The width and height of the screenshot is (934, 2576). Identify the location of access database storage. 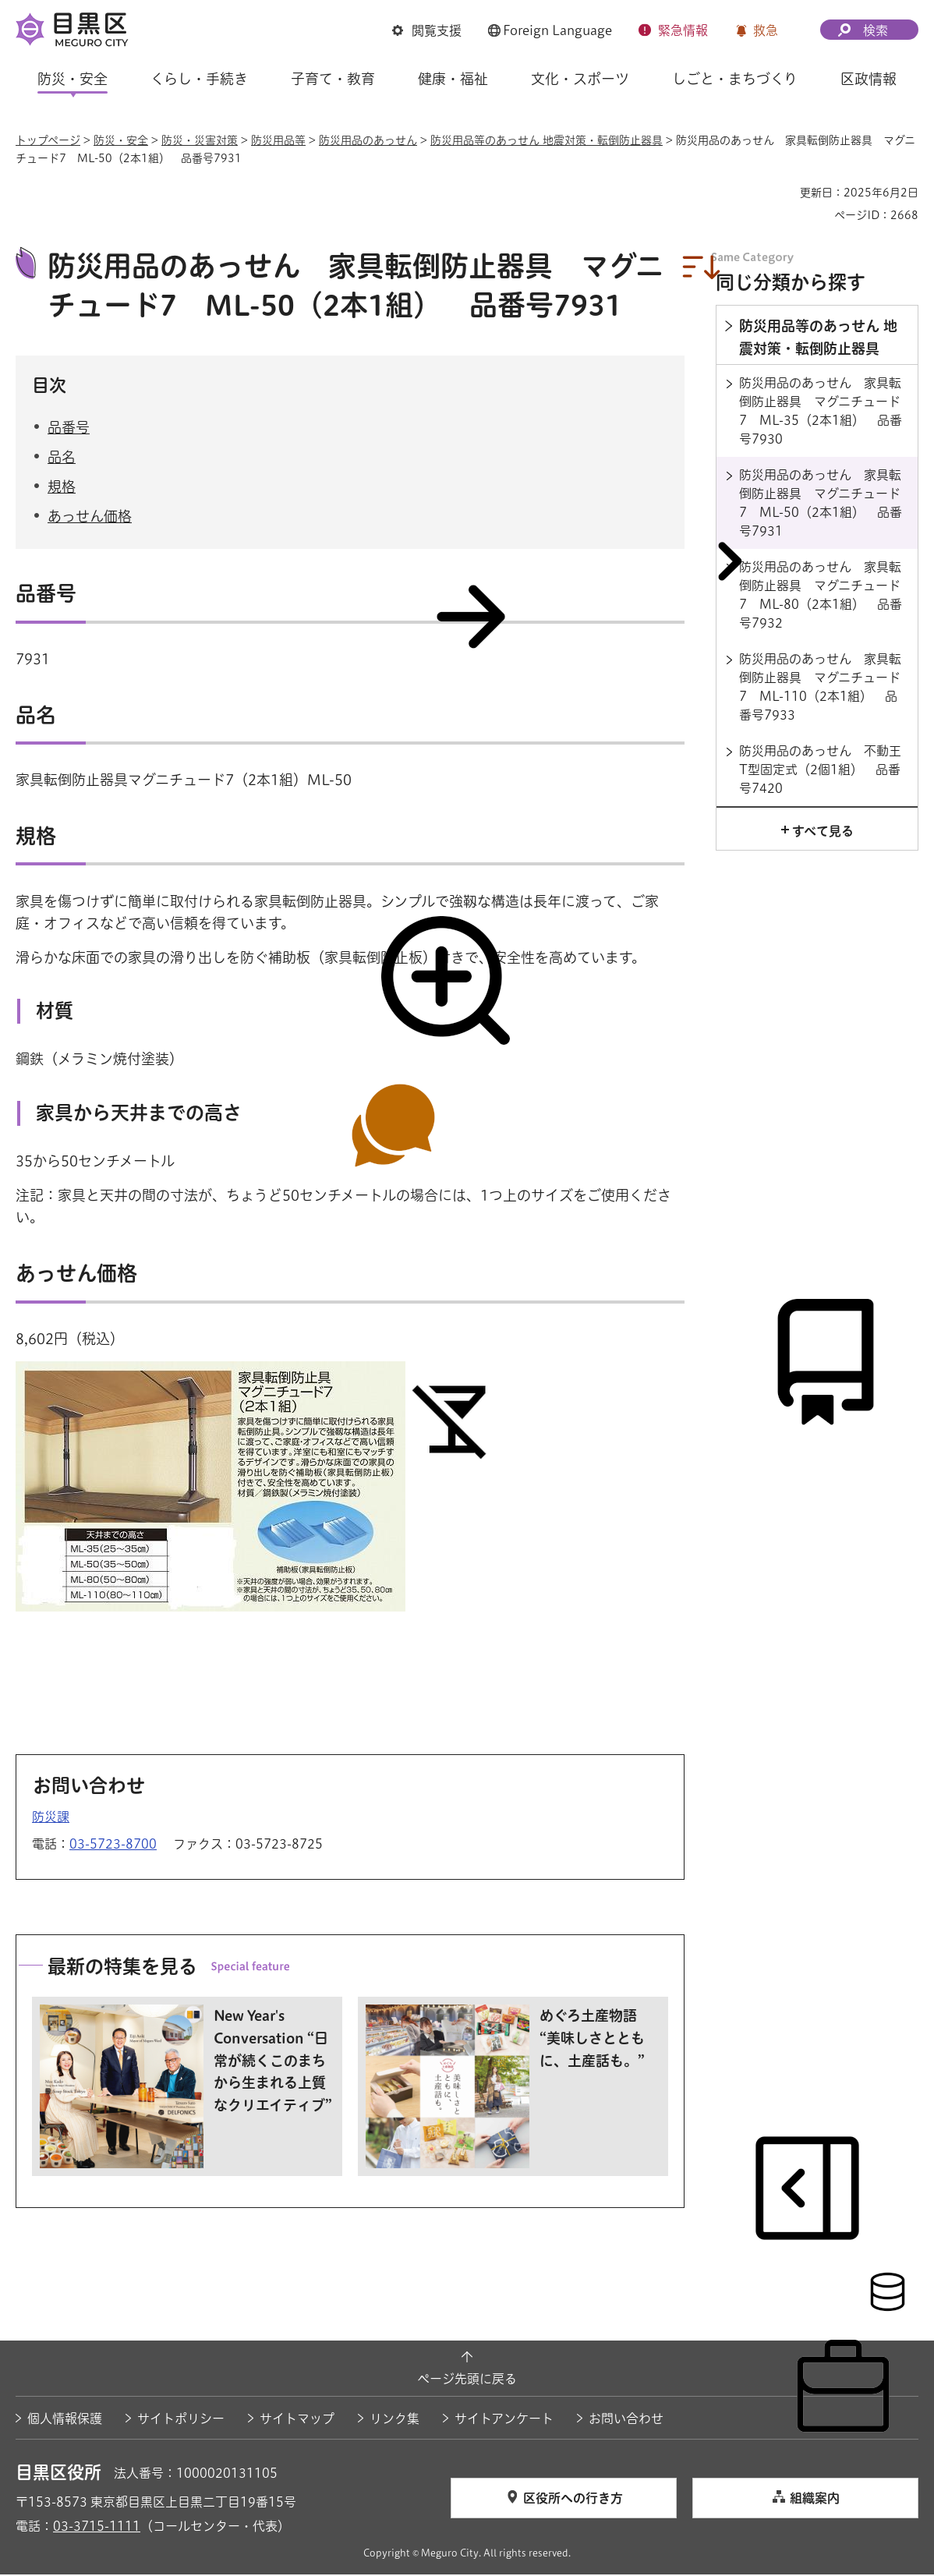
(887, 2291).